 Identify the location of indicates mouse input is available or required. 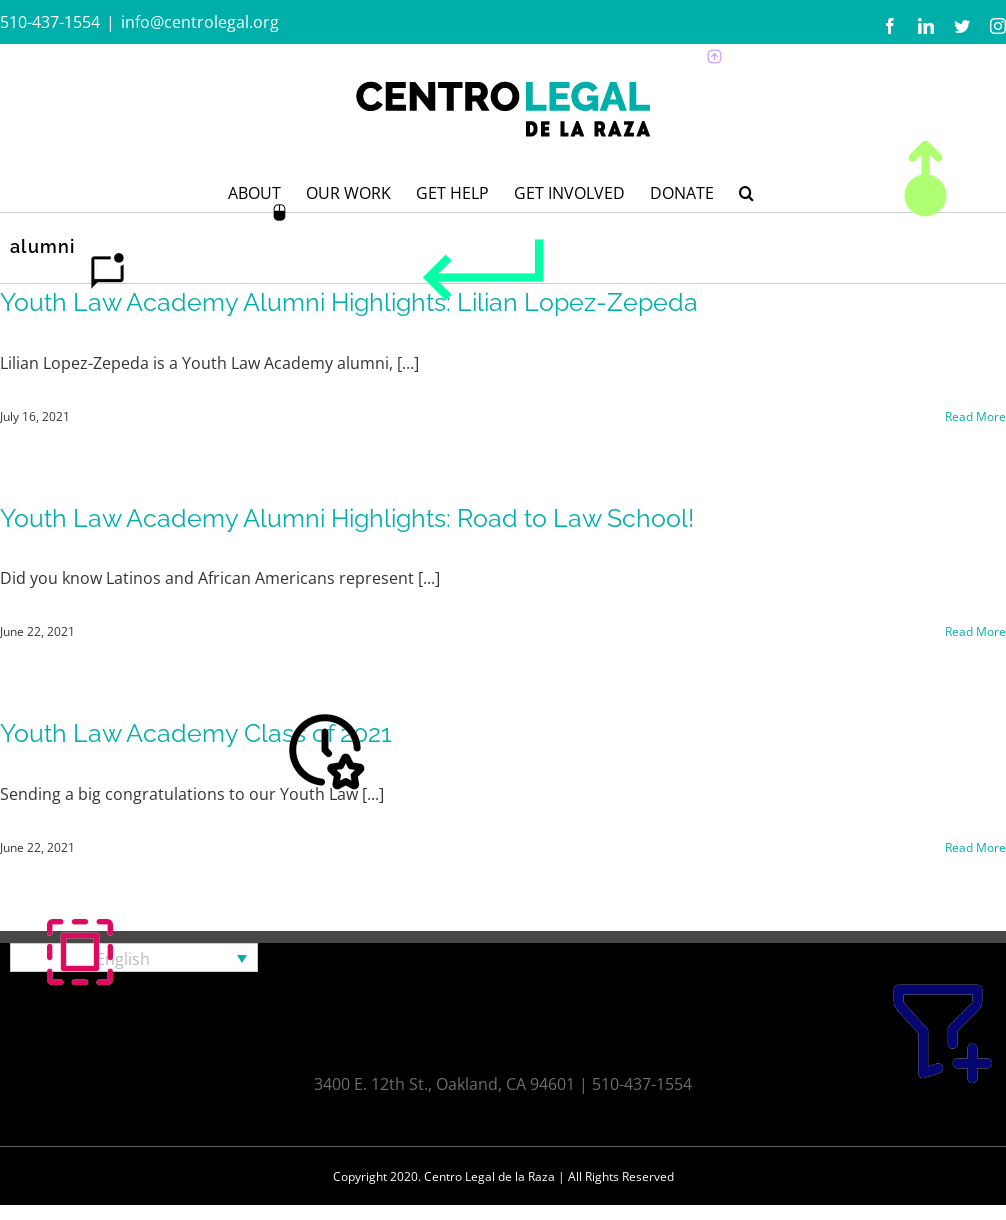
(279, 212).